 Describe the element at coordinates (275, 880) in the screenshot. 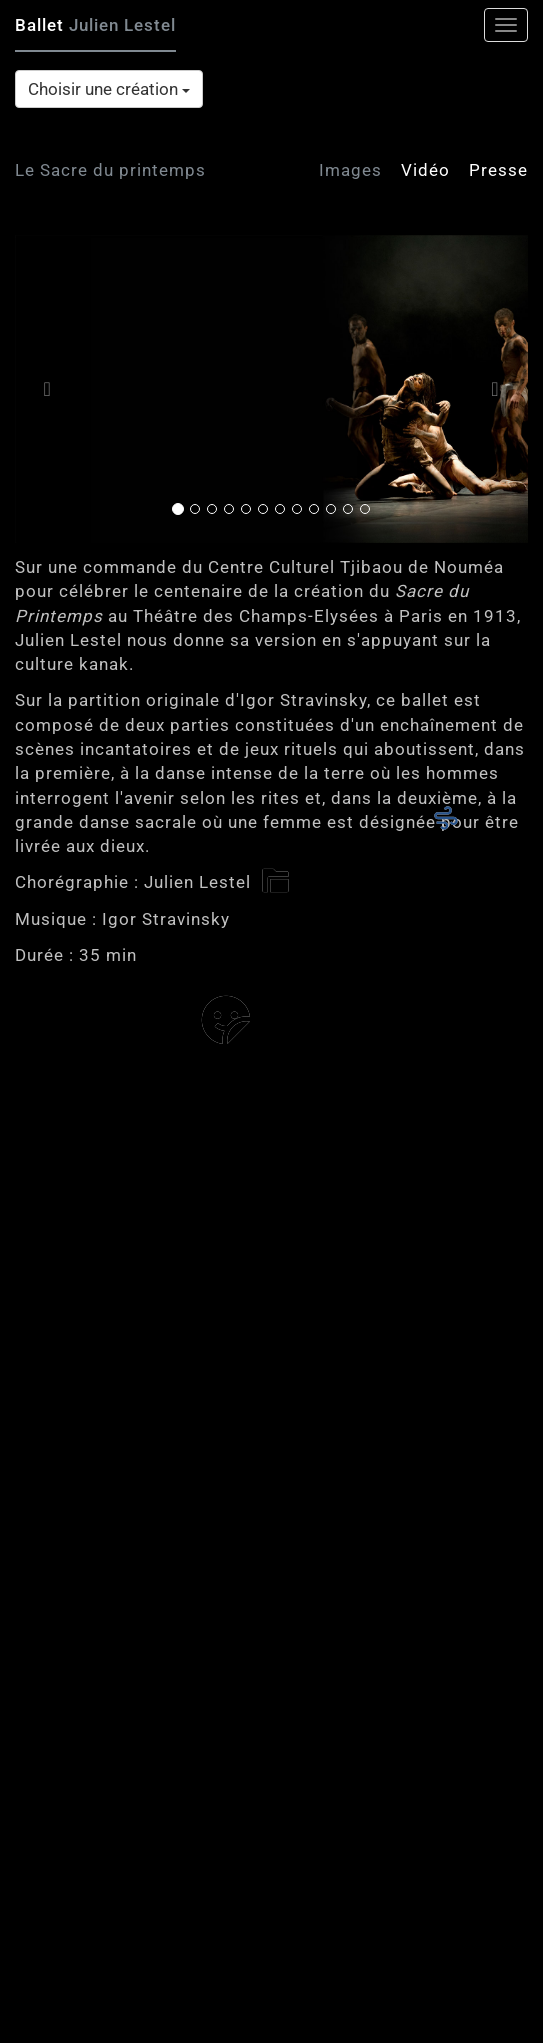

I see `open folder to view files` at that location.